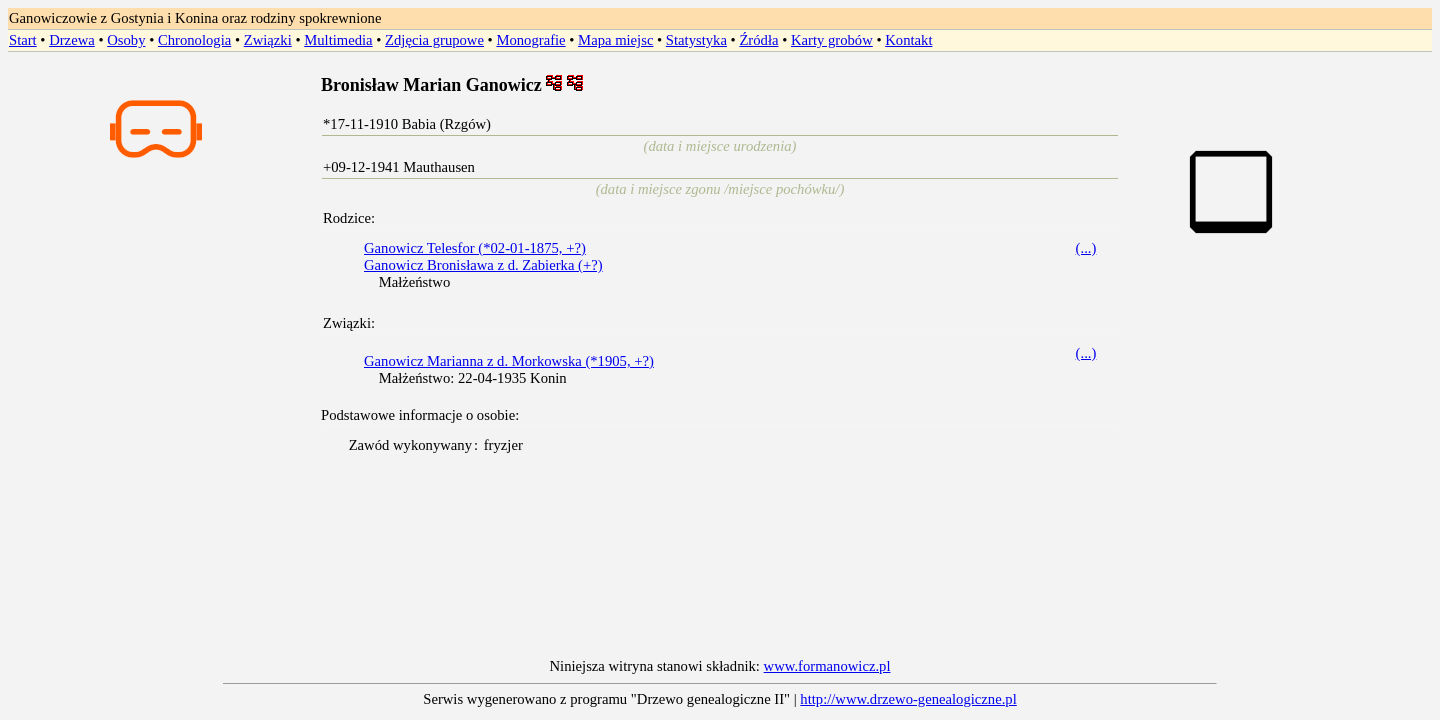 The height and width of the screenshot is (720, 1440). I want to click on access virtual reality settings or features, so click(156, 129).